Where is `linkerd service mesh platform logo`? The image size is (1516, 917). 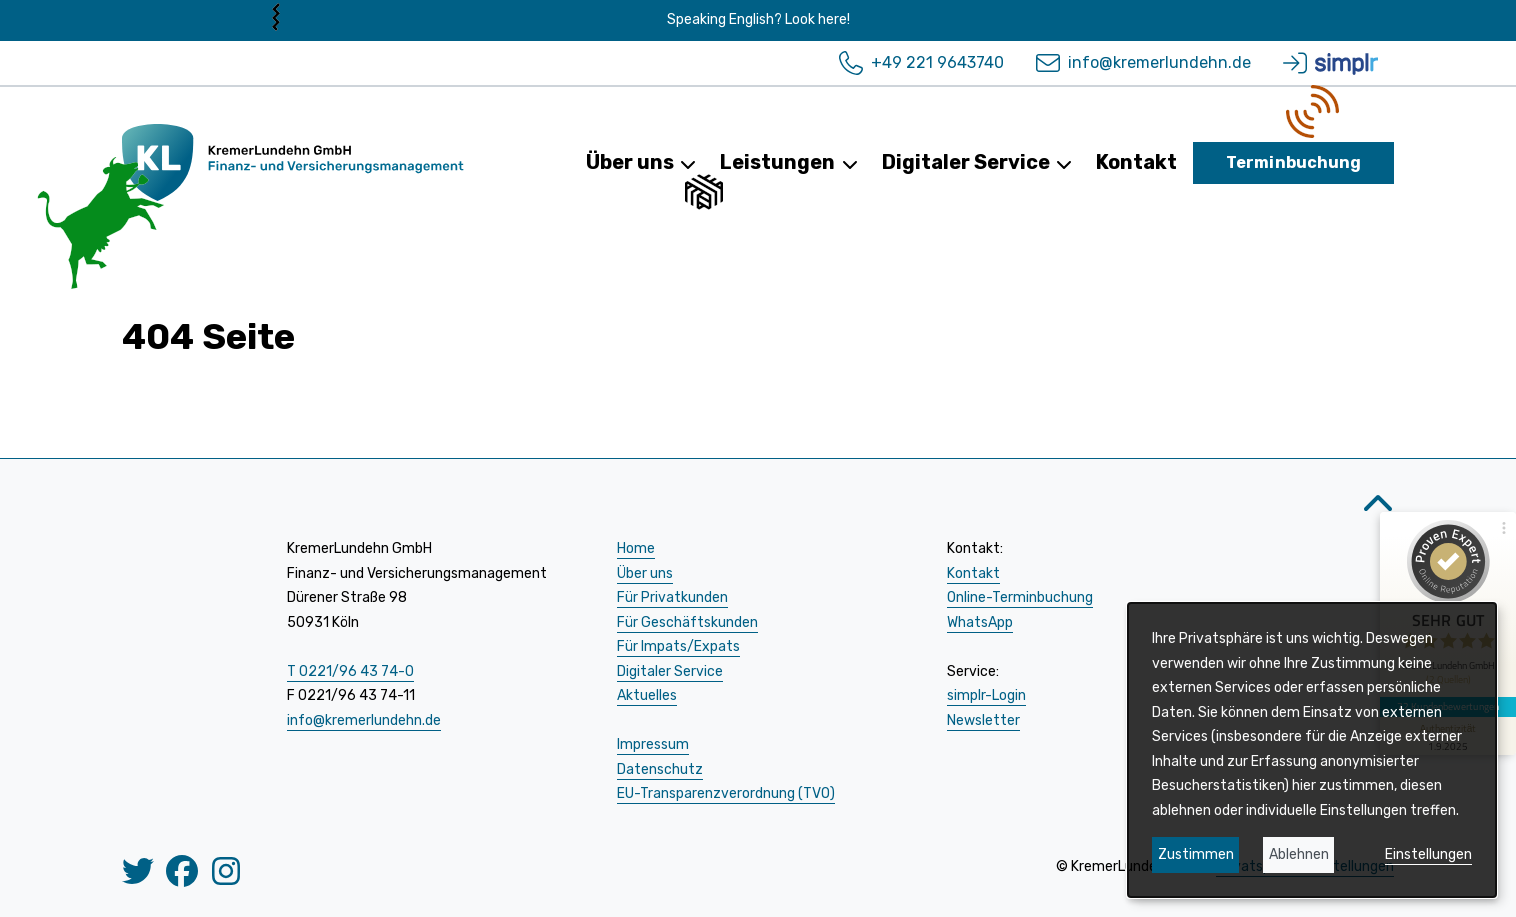 linkerd service mesh platform logo is located at coordinates (704, 192).